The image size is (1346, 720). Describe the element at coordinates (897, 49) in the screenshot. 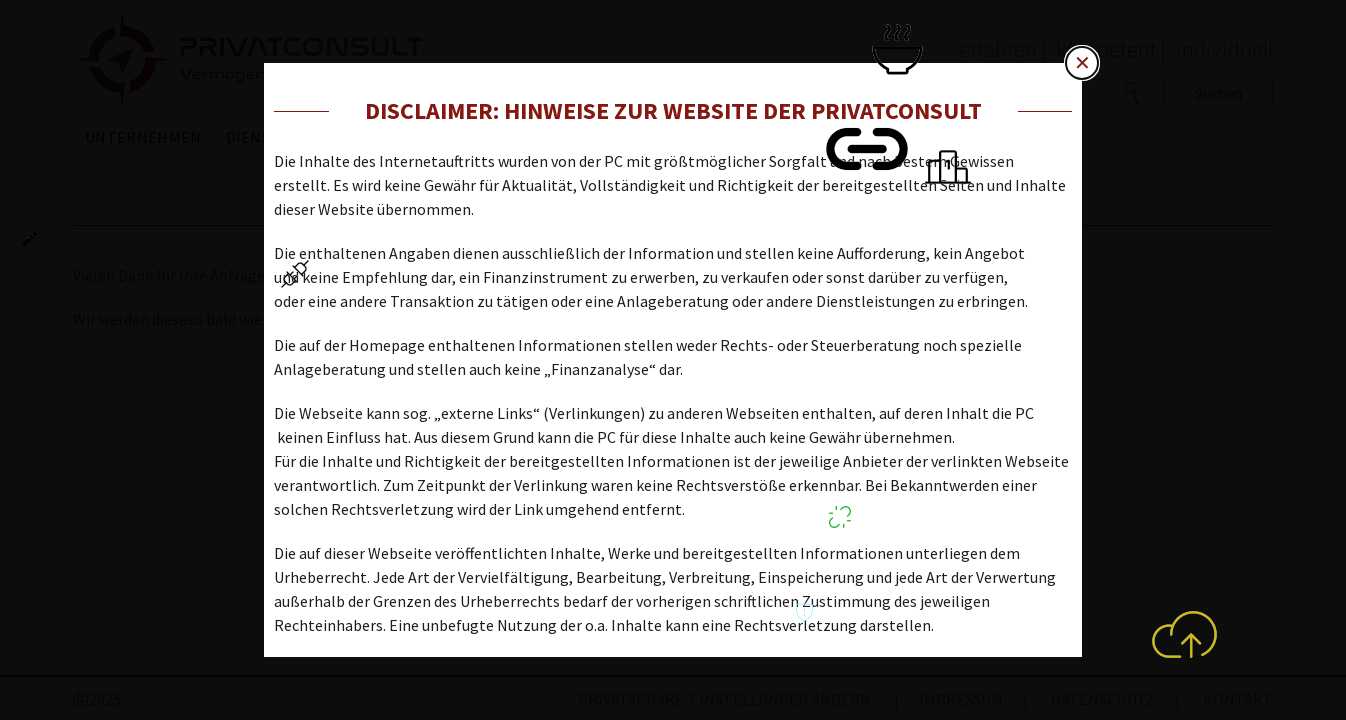

I see `view food or dining options` at that location.